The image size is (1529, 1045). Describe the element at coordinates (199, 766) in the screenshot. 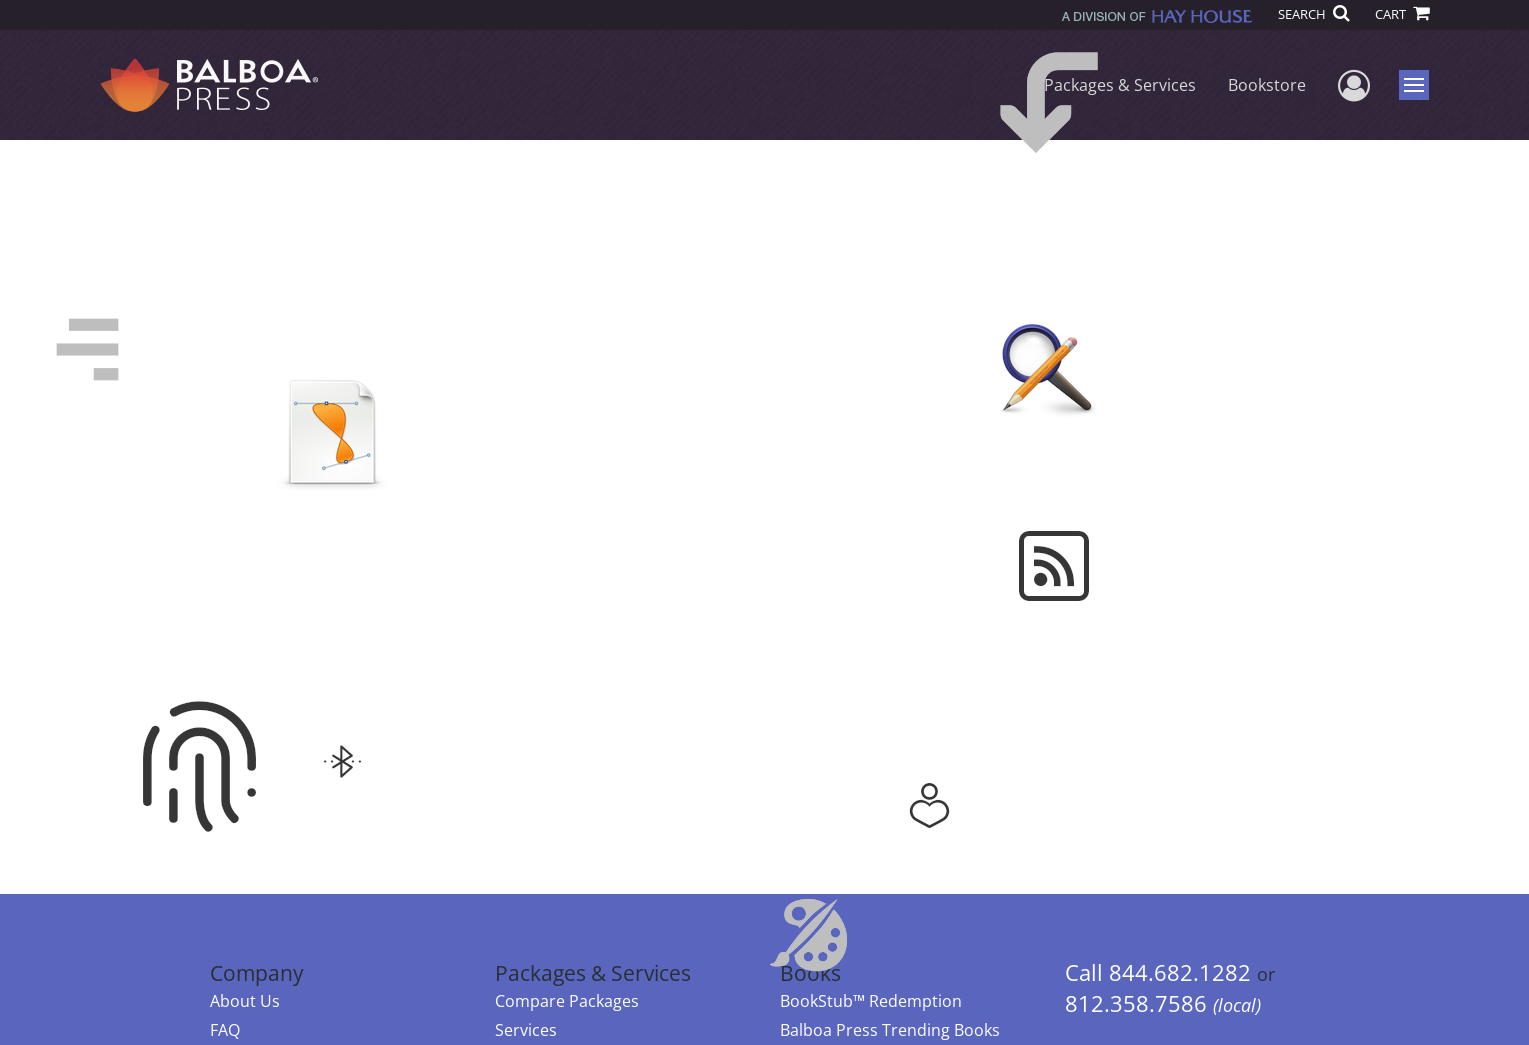

I see `authenticate with fingerprint` at that location.